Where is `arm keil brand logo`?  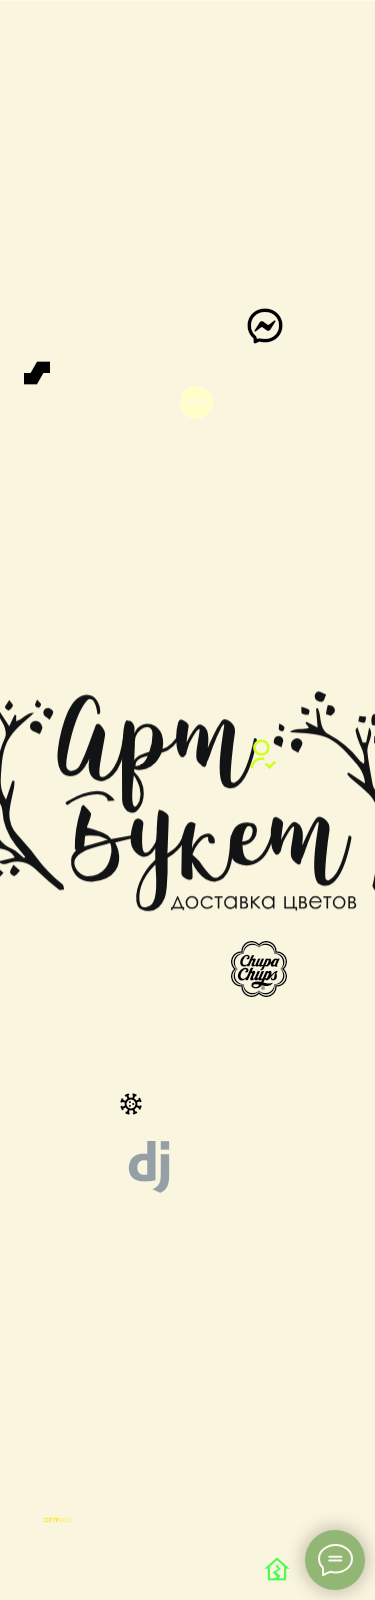
arm keil brand logo is located at coordinates (58, 1520).